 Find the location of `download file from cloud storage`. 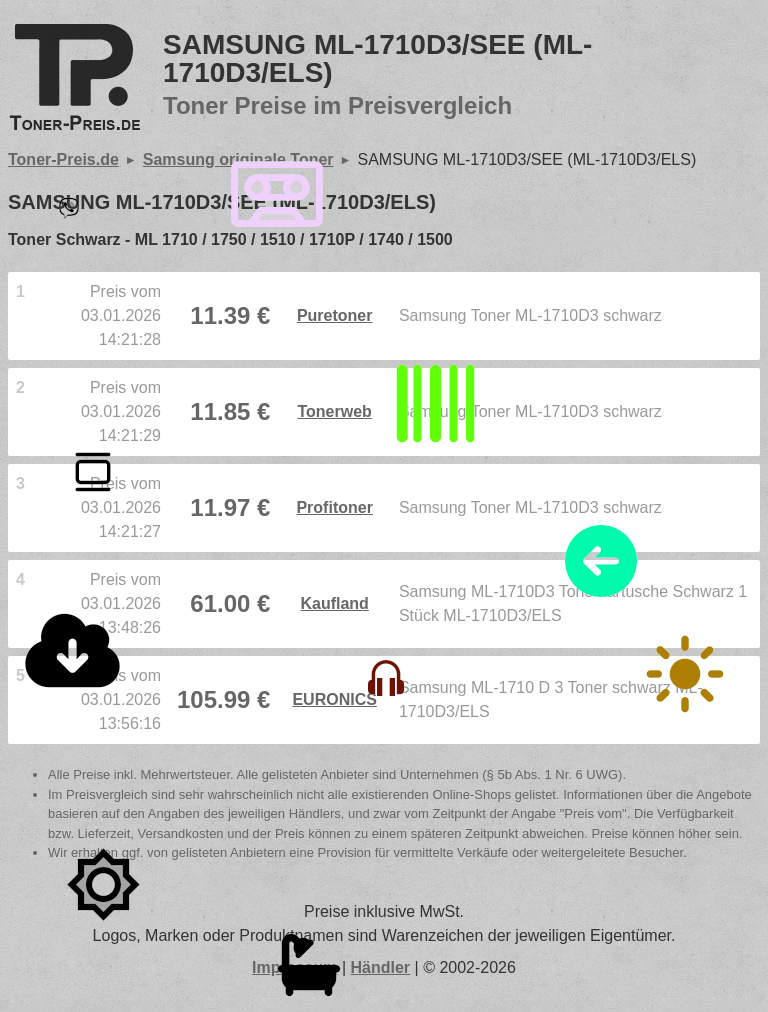

download file from cloud storage is located at coordinates (72, 650).